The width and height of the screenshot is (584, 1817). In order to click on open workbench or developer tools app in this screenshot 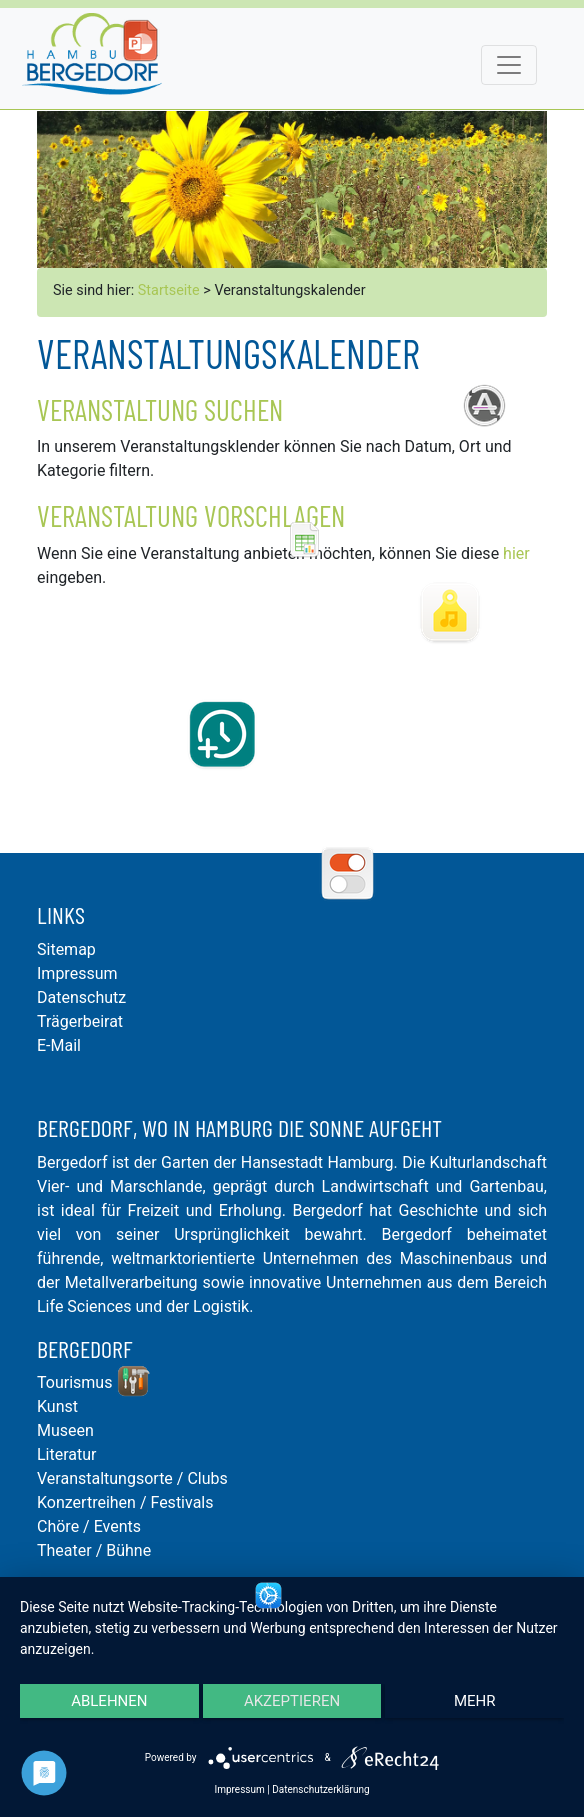, I will do `click(133, 1381)`.